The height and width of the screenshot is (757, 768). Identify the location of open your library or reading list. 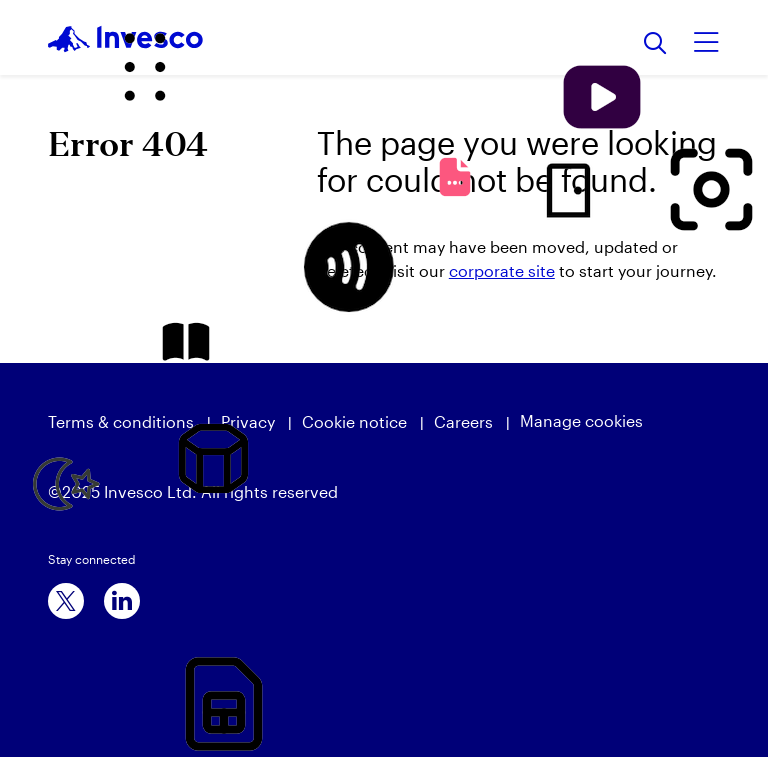
(186, 342).